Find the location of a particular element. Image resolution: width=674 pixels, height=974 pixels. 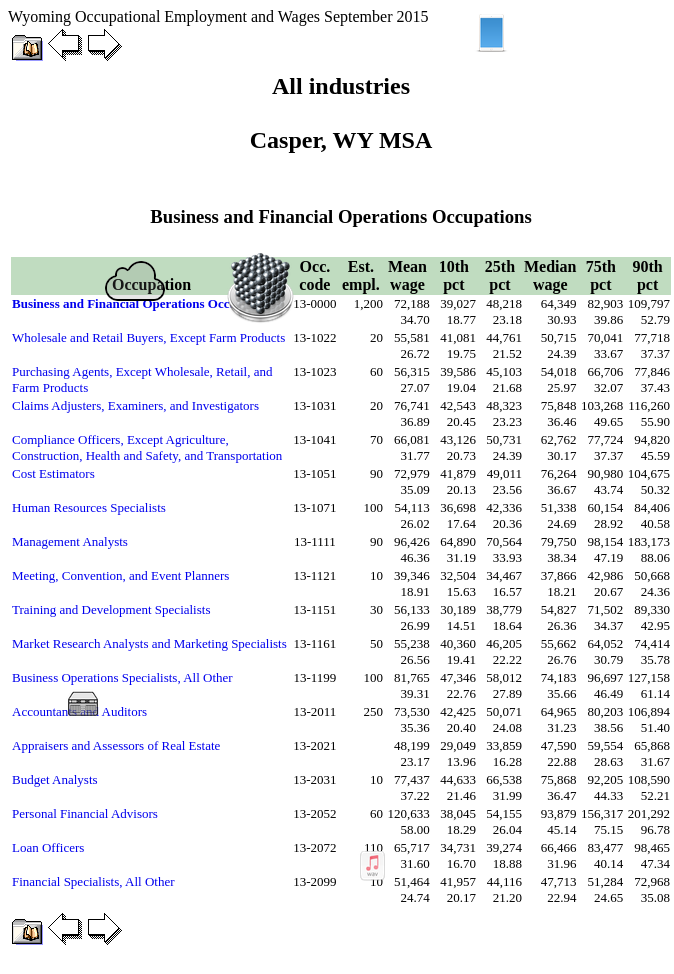

access xserve in sidebar is located at coordinates (83, 703).